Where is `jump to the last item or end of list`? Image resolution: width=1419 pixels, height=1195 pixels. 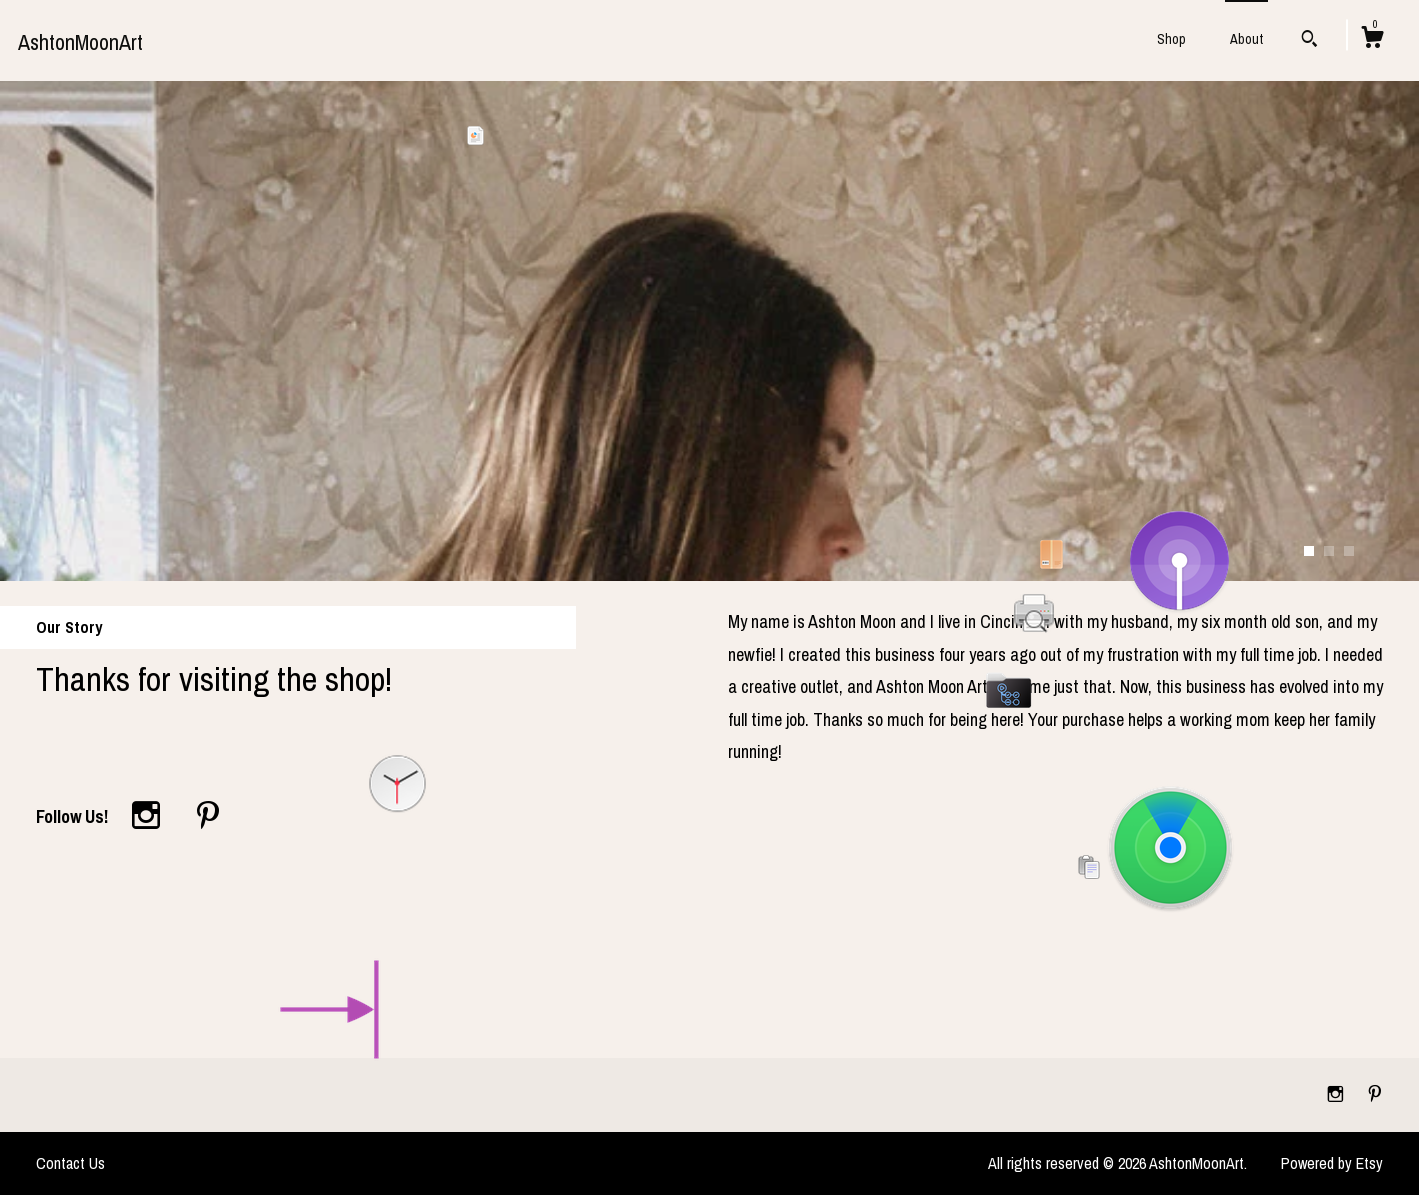 jump to the last item or end of list is located at coordinates (329, 1009).